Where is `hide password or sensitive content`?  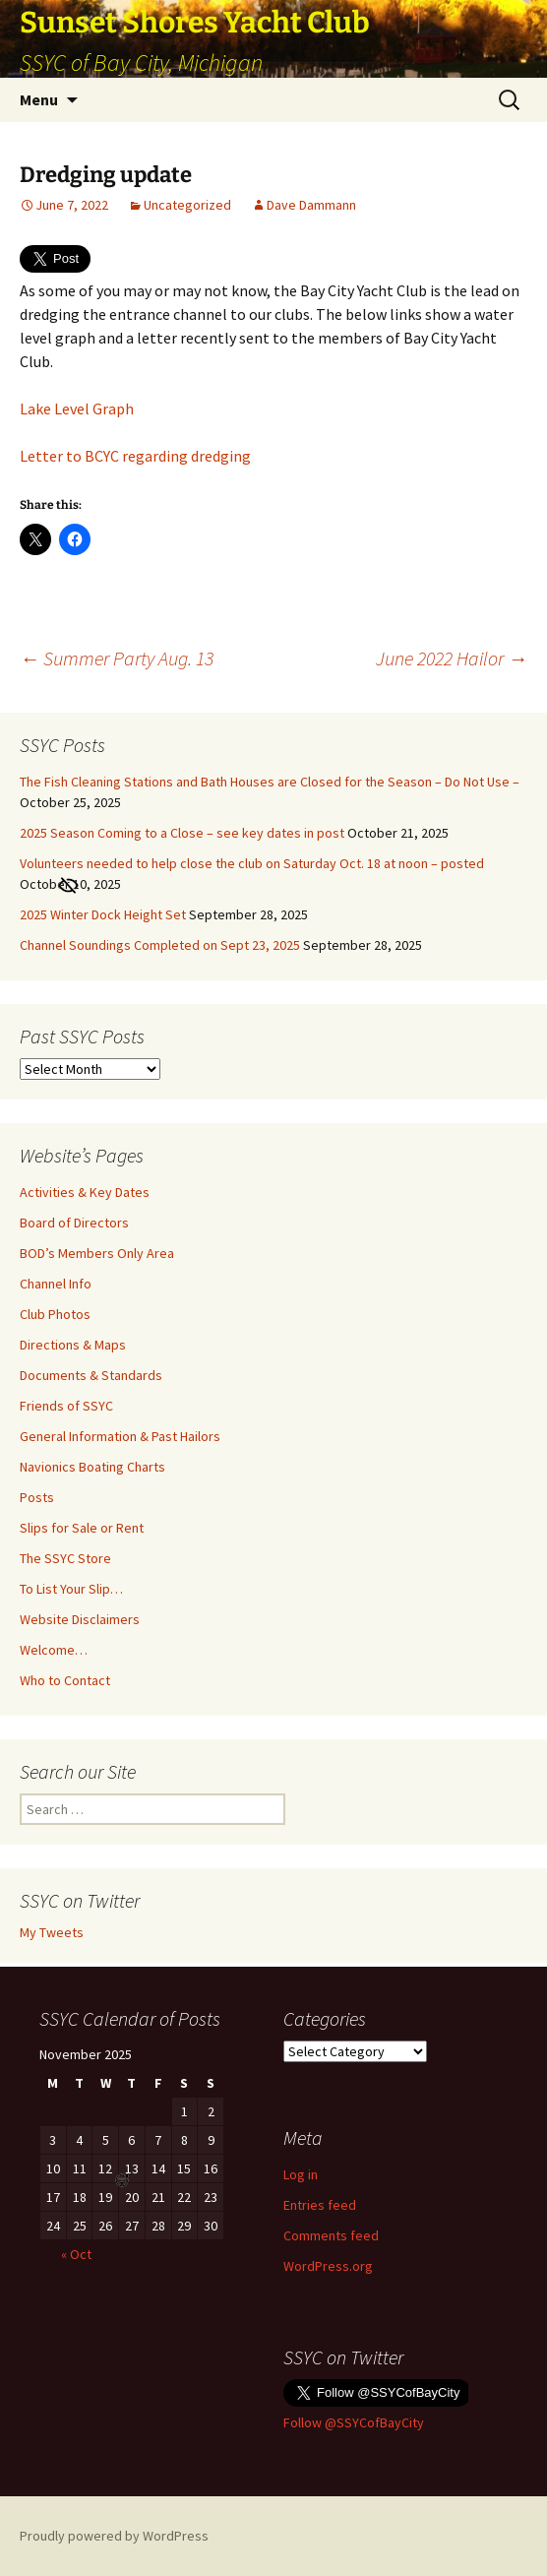 hide password or sensitive content is located at coordinates (68, 885).